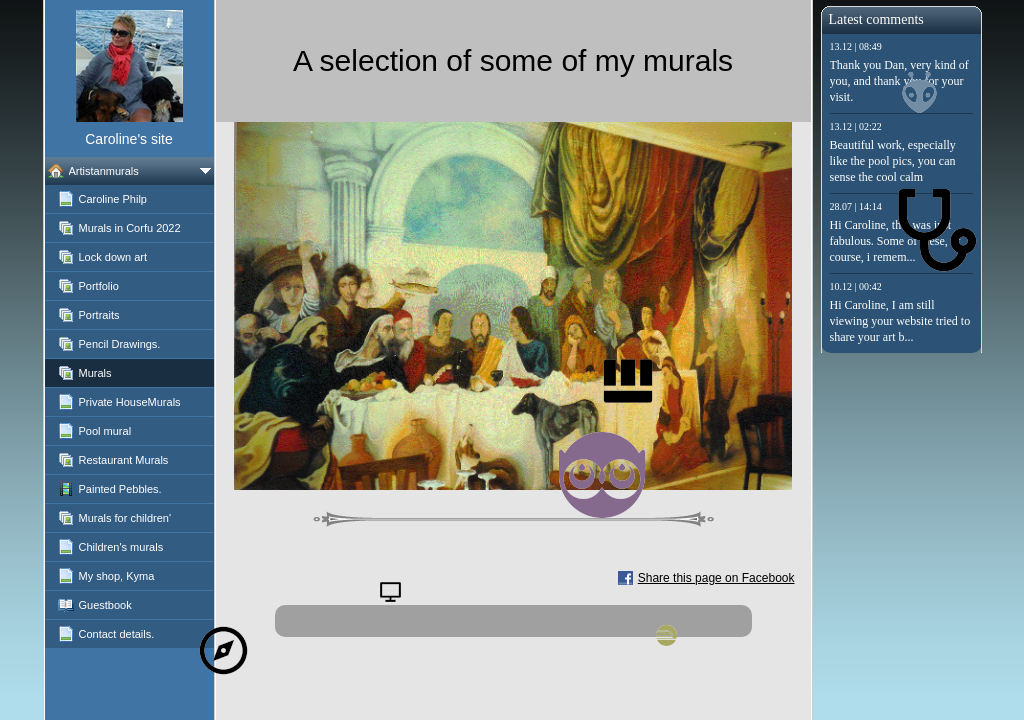 This screenshot has height=720, width=1024. Describe the element at coordinates (602, 475) in the screenshot. I see `visit ulule crowdfunding platform` at that location.